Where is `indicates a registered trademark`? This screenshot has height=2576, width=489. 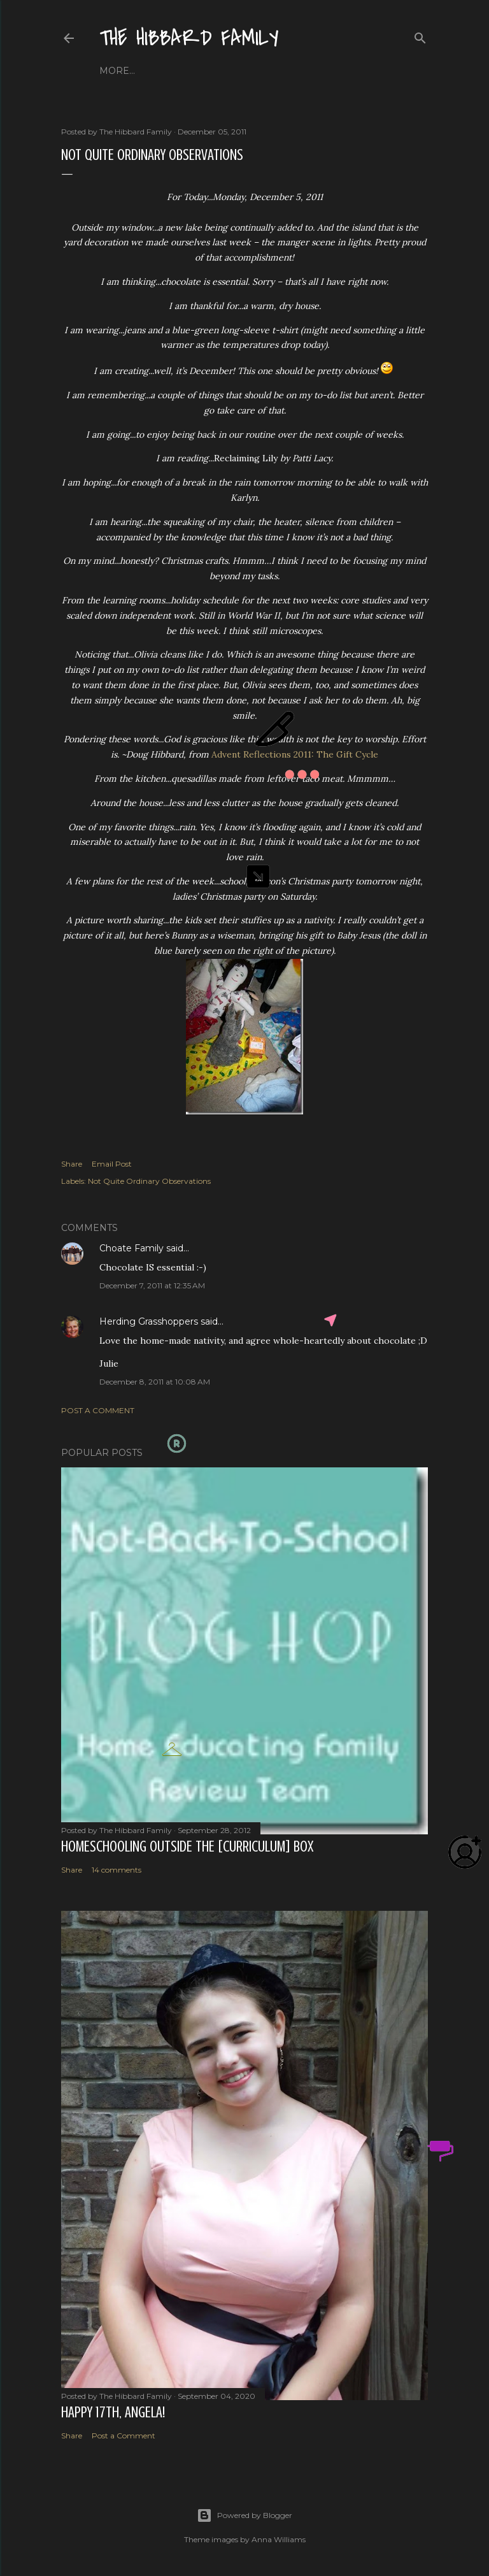
indicates a registered trademark is located at coordinates (176, 1443).